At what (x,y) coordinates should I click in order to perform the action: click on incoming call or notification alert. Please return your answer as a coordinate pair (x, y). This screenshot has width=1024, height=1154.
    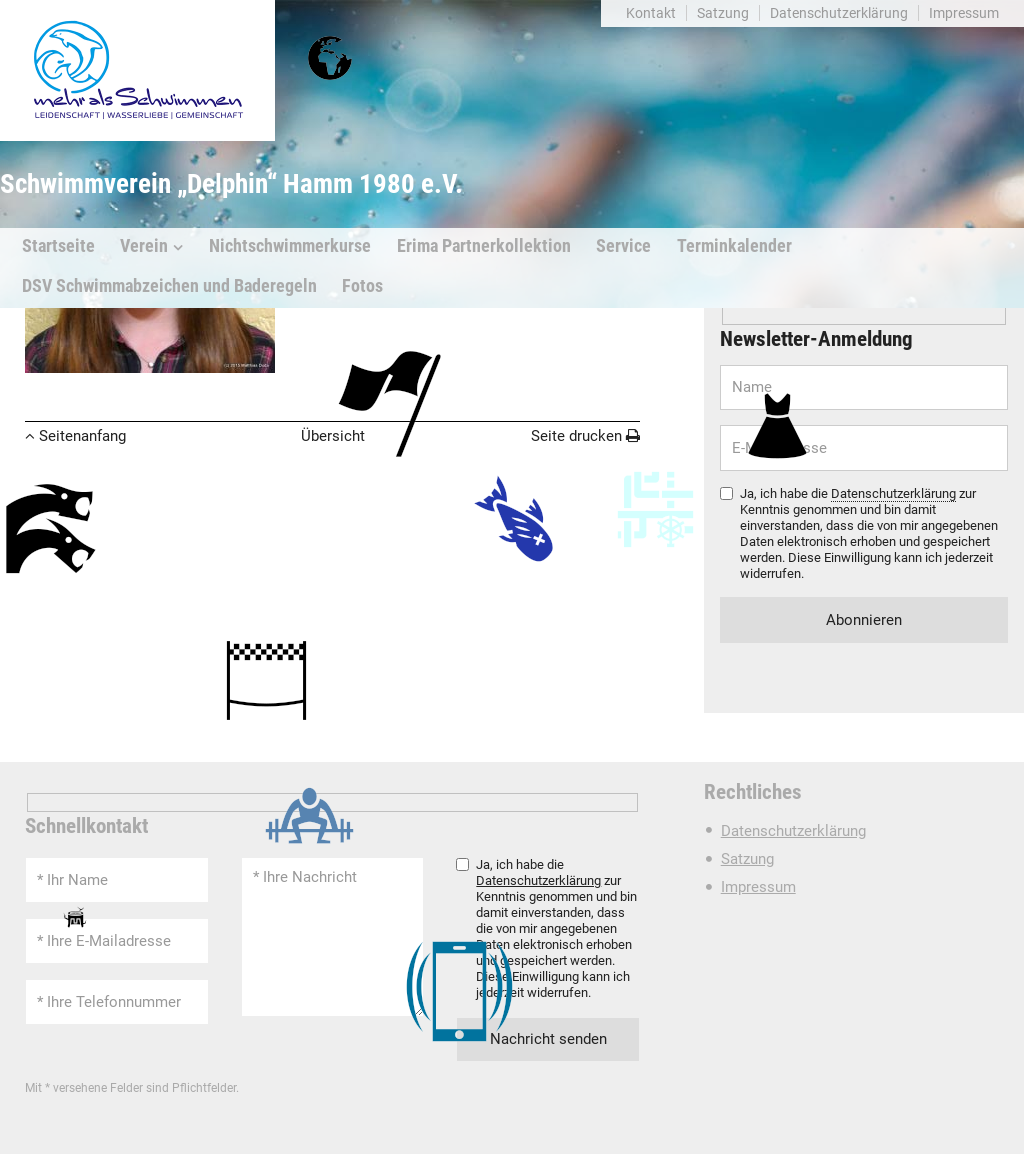
    Looking at the image, I should click on (459, 991).